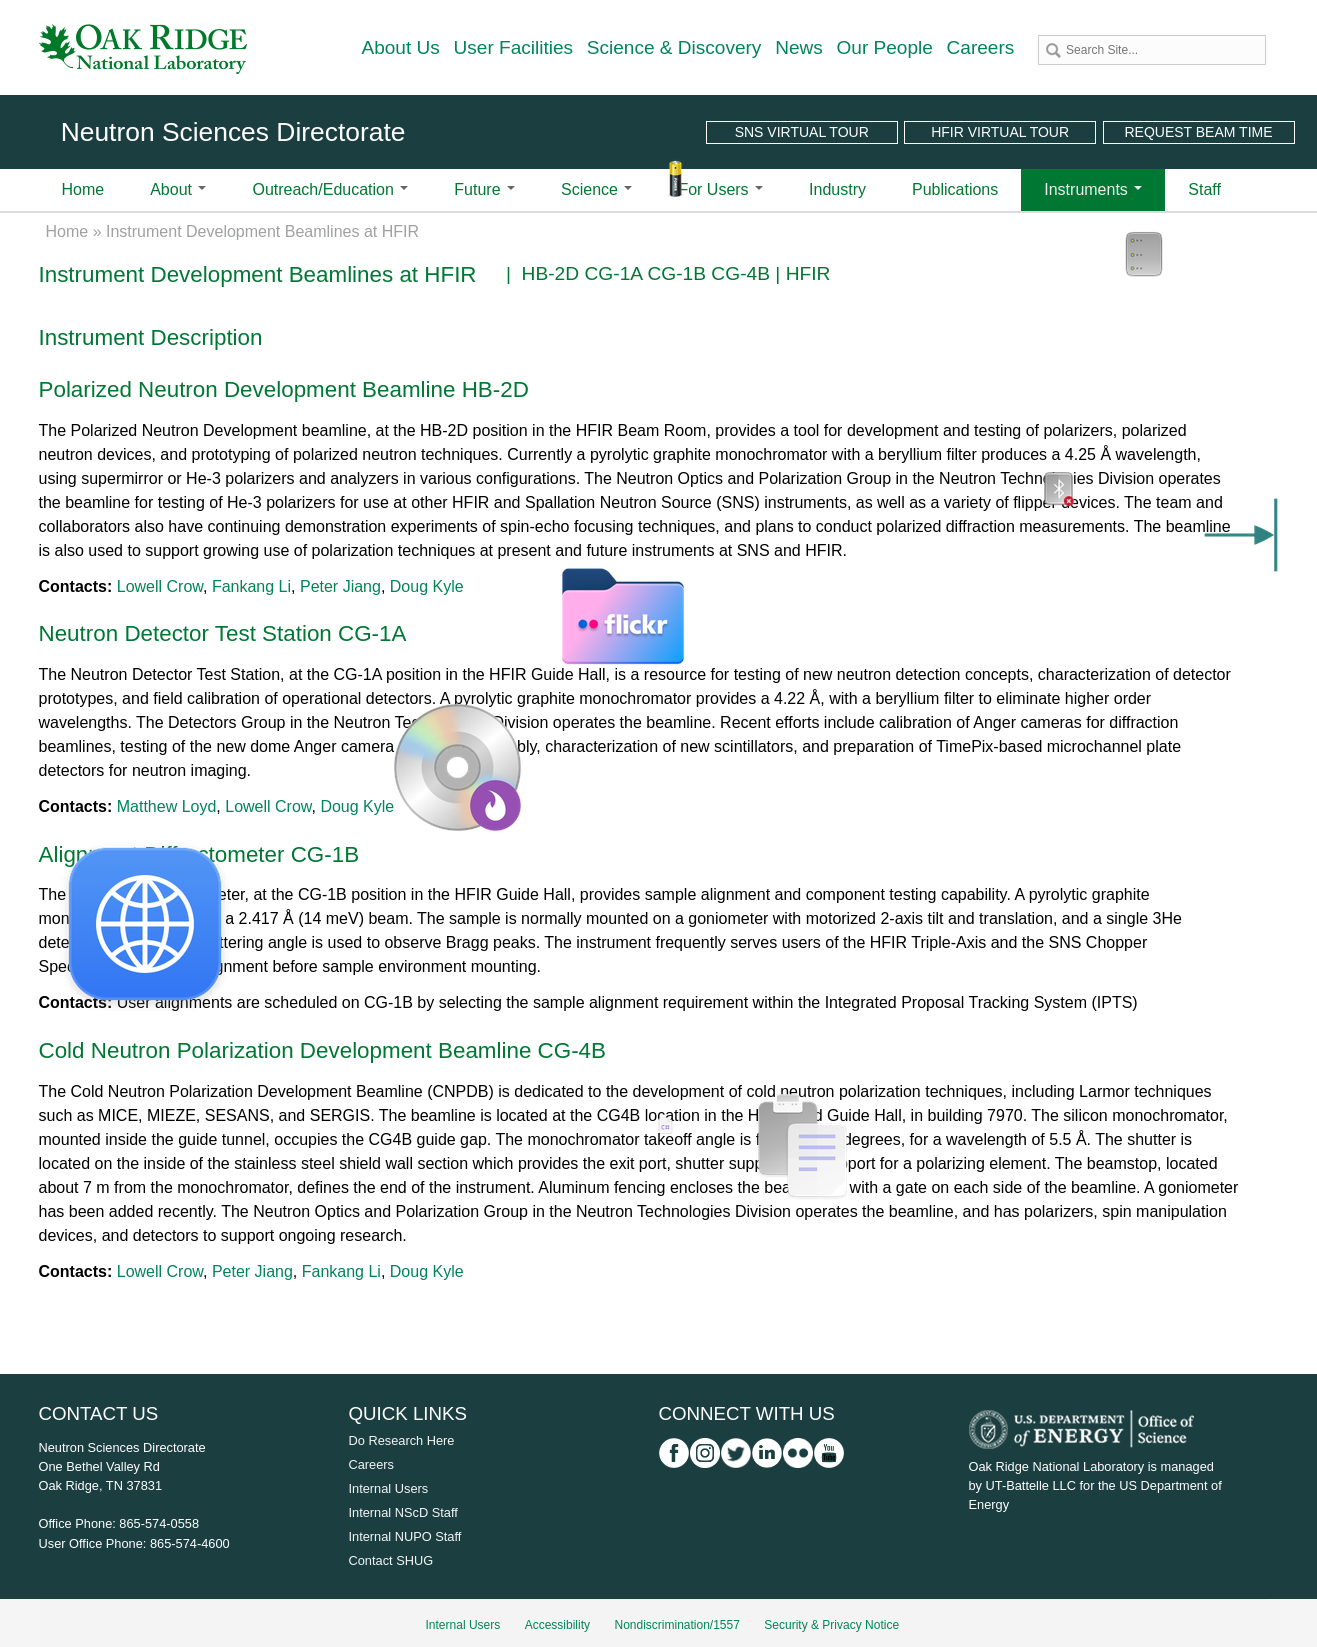  I want to click on burn data to a dvd disc, so click(457, 767).